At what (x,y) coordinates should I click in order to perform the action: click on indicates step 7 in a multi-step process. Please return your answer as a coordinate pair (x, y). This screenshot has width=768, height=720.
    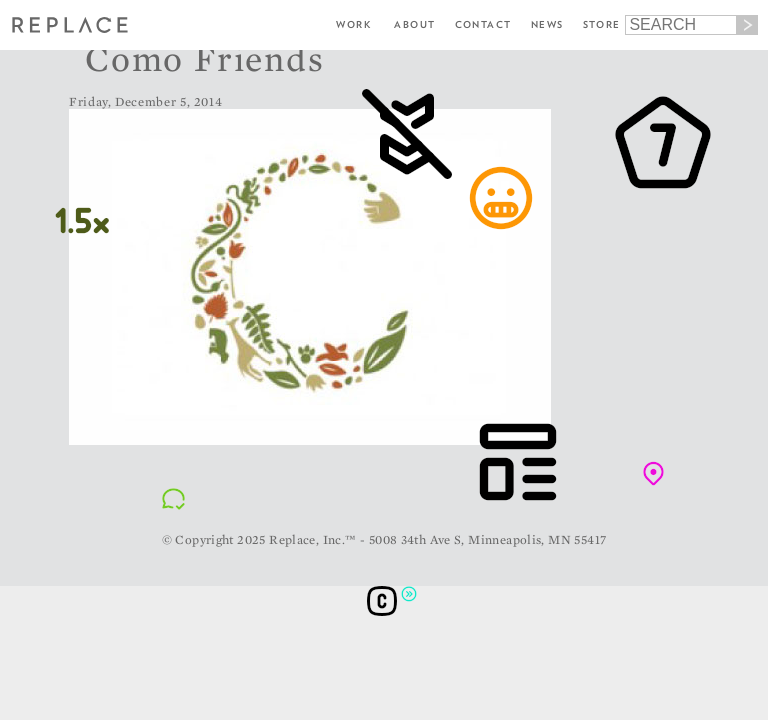
    Looking at the image, I should click on (663, 145).